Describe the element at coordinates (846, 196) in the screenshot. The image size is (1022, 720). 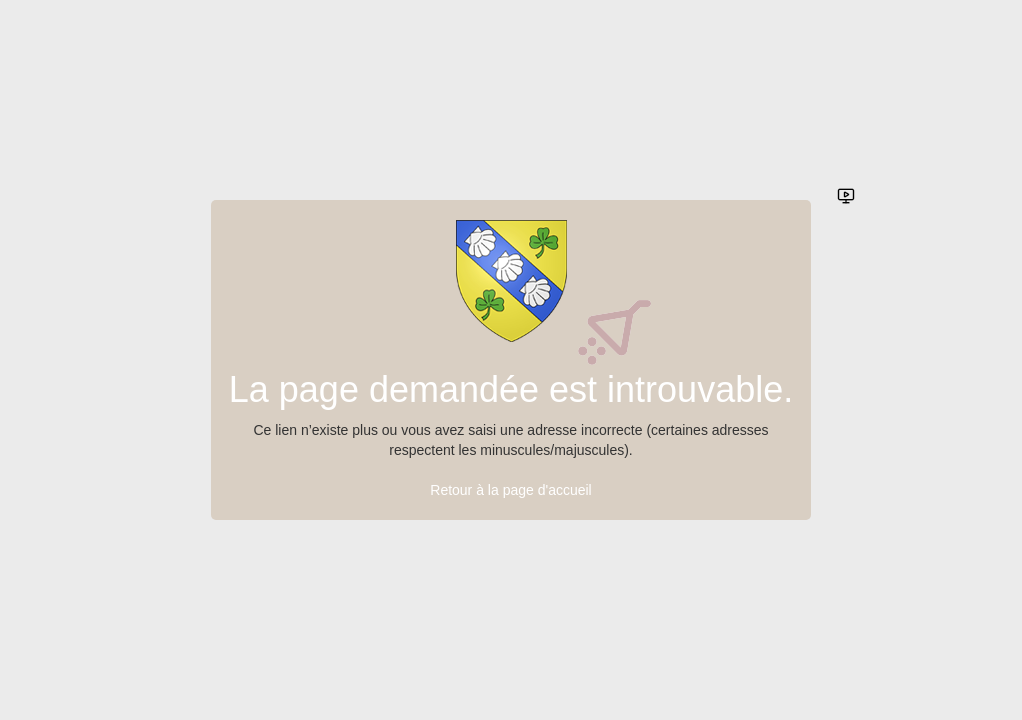
I see `play video on display` at that location.